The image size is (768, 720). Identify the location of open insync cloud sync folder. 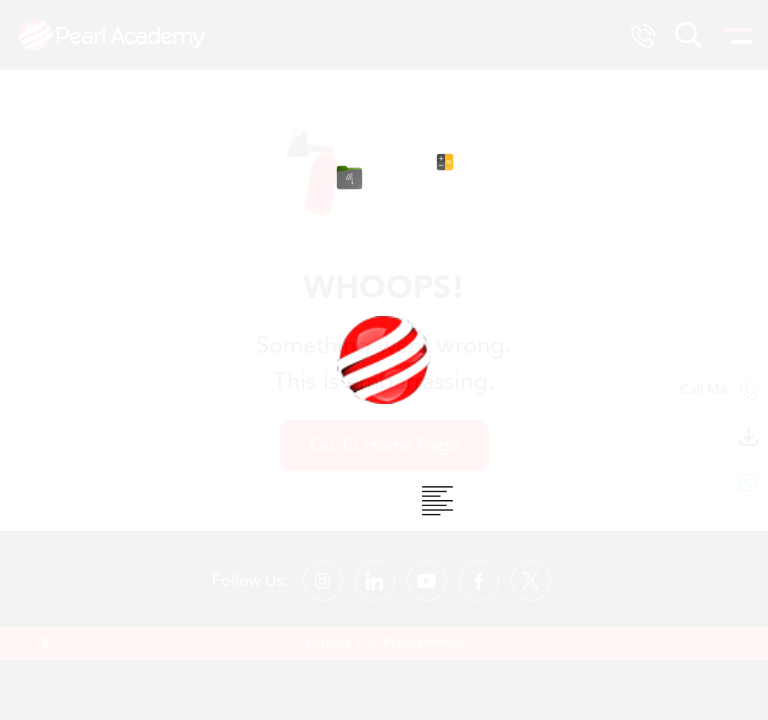
(349, 177).